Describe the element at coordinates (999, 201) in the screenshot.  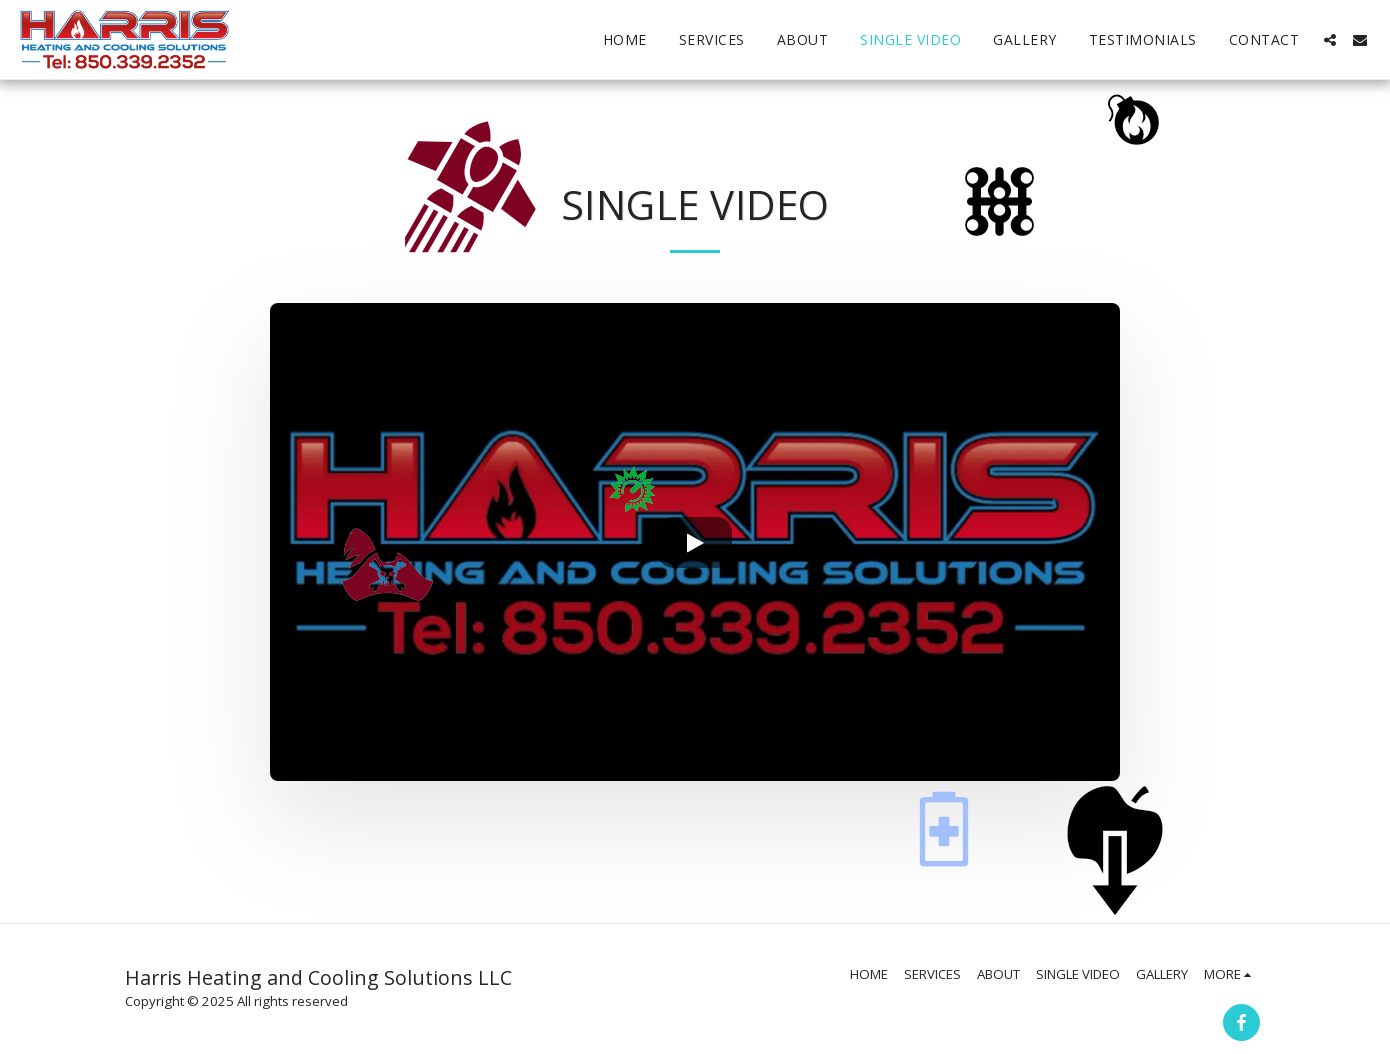
I see `access network or connection settings` at that location.